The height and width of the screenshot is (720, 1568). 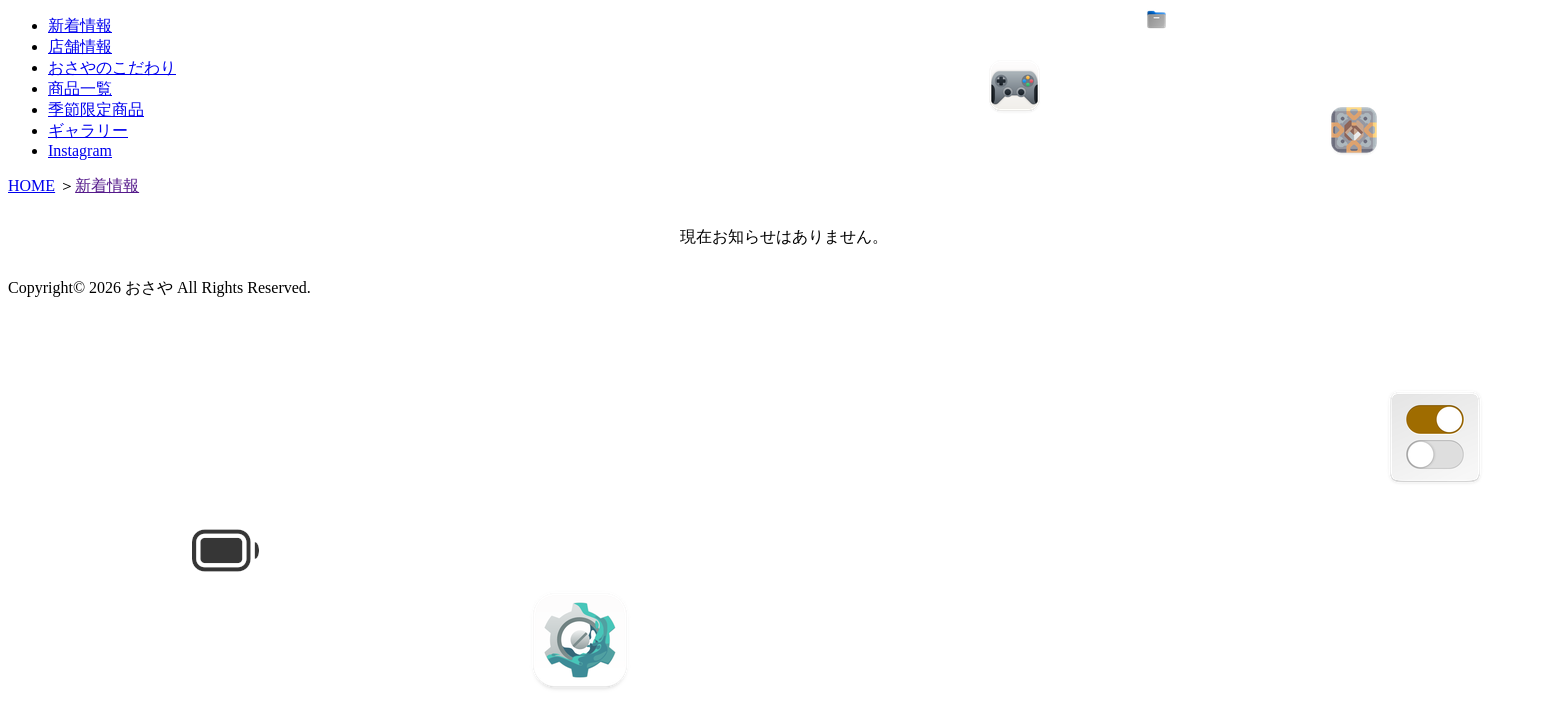 I want to click on game controller input device settings, so click(x=1014, y=85).